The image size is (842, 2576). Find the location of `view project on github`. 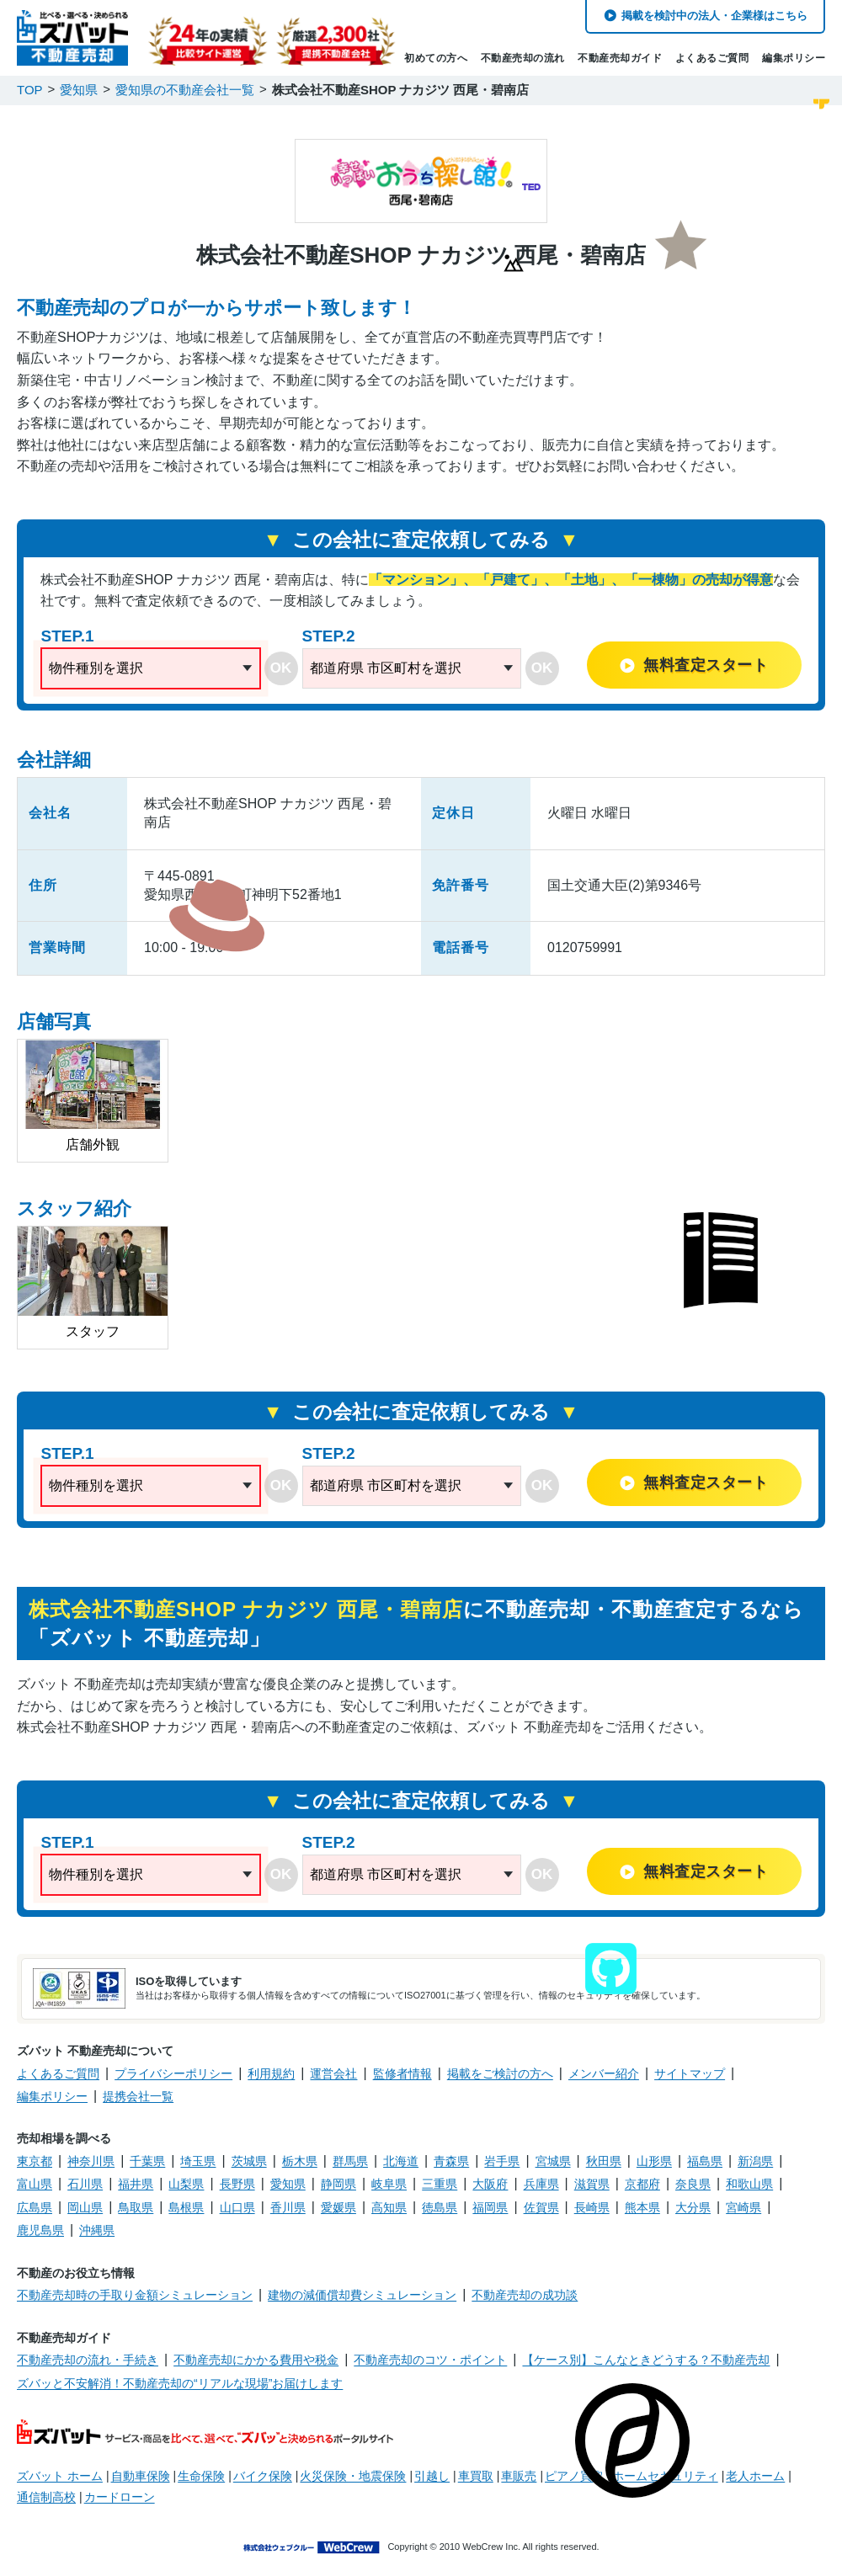

view project on github is located at coordinates (610, 1968).